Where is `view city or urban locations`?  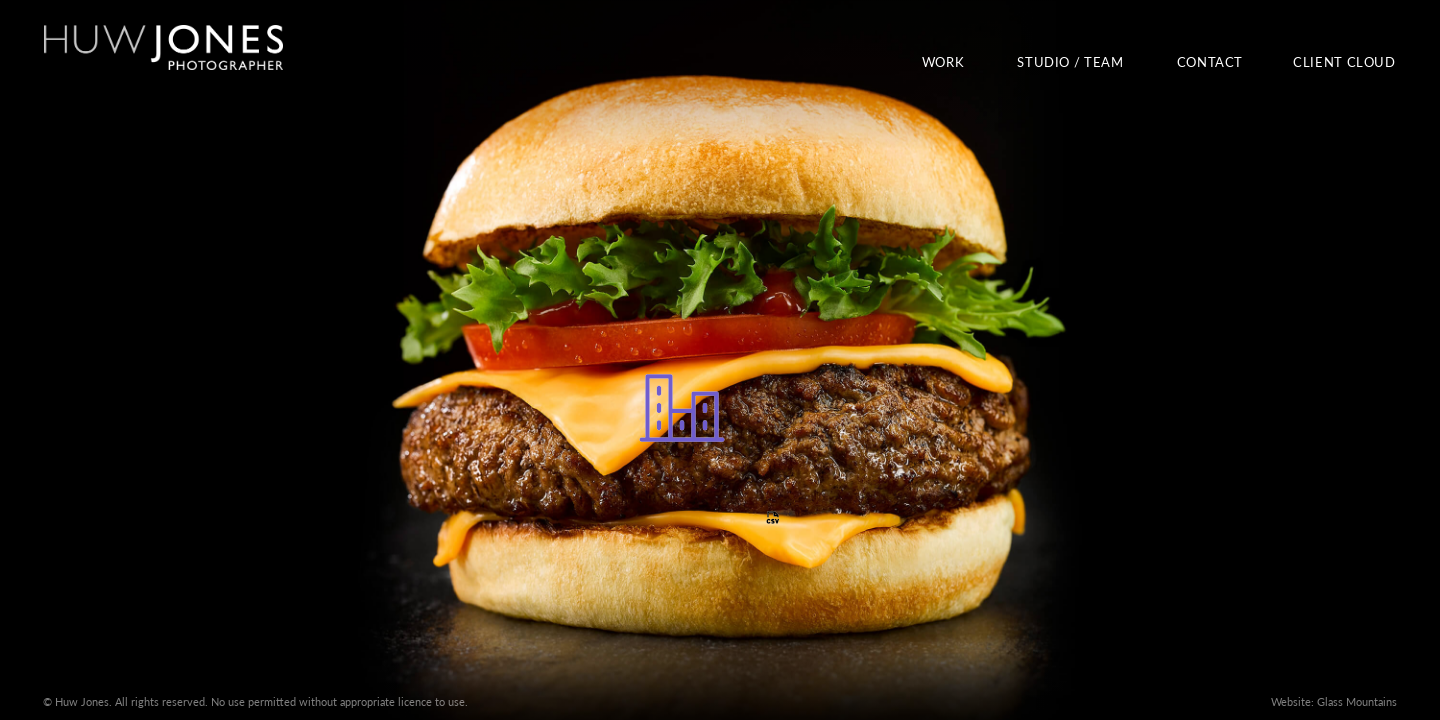 view city or urban locations is located at coordinates (682, 408).